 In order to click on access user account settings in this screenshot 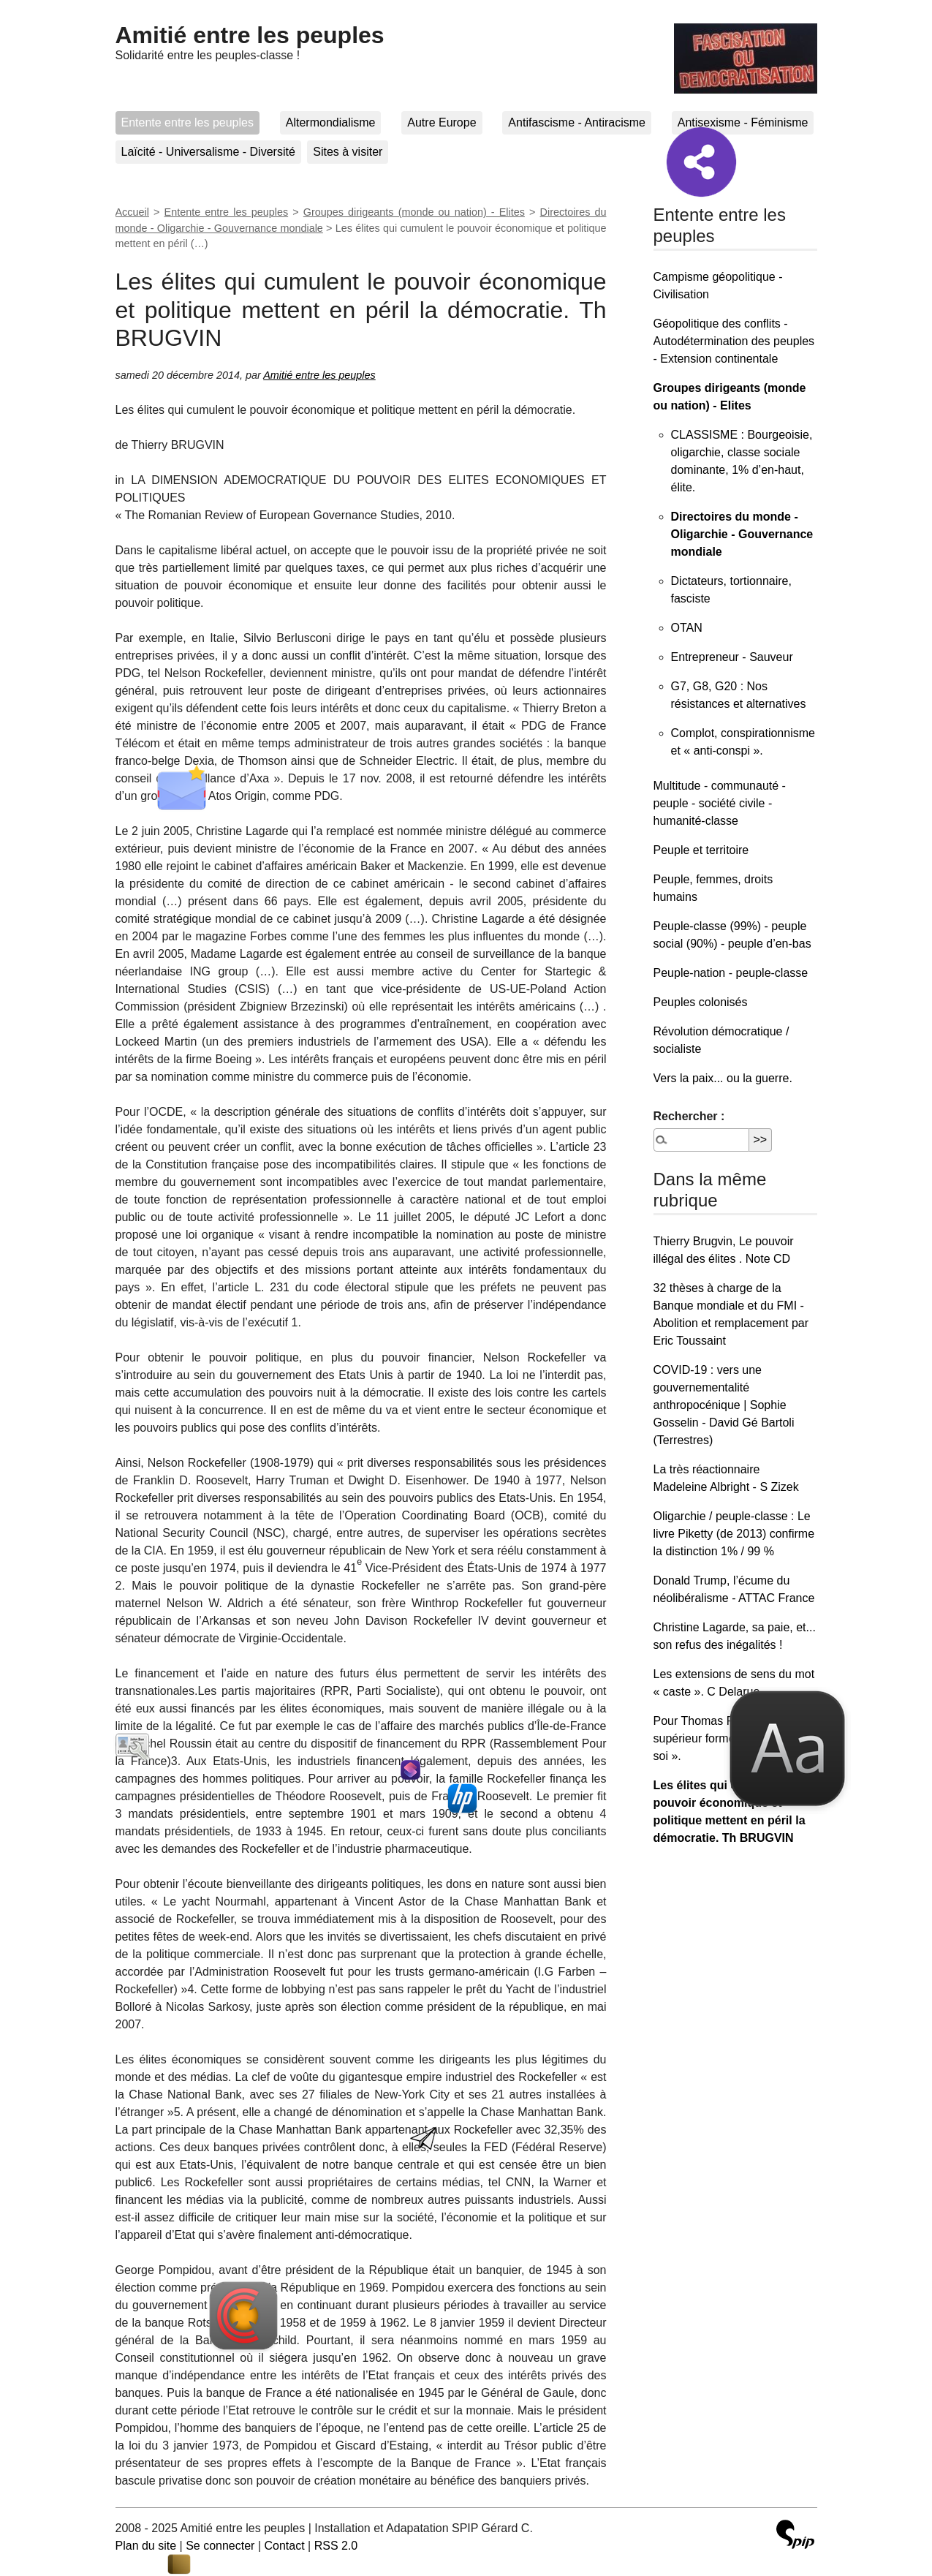, I will do `click(132, 1743)`.